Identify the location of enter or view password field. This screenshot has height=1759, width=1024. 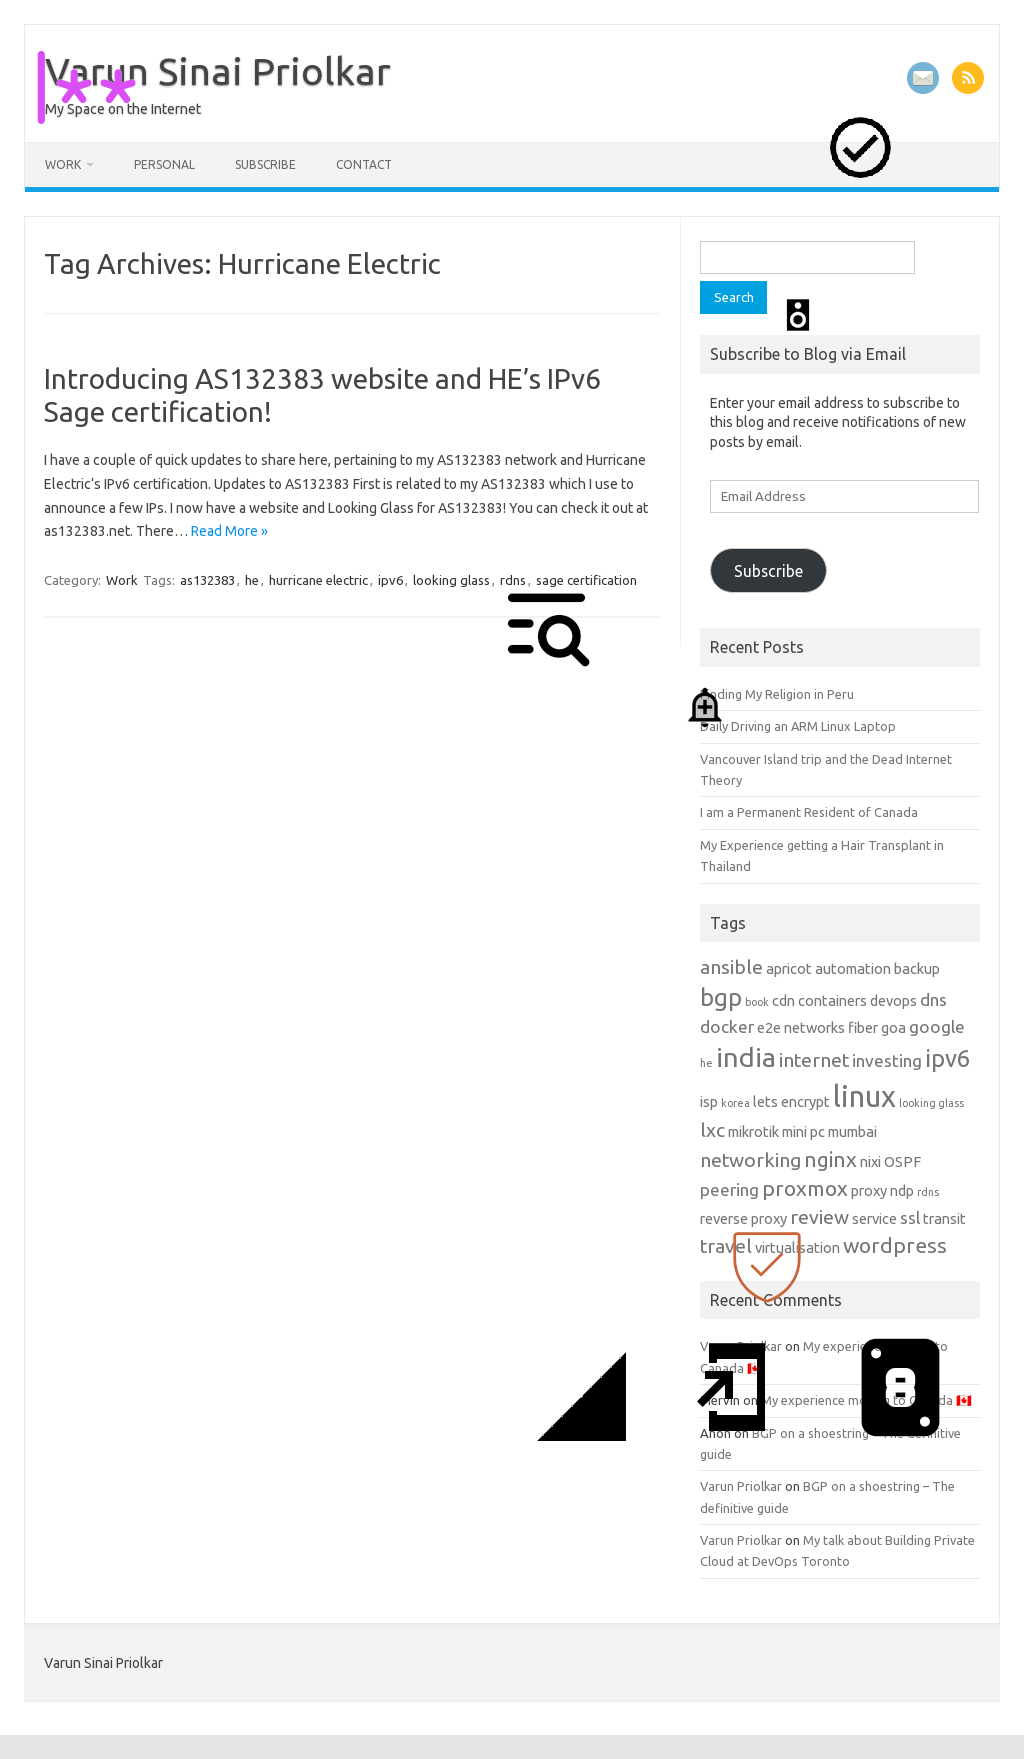
(81, 87).